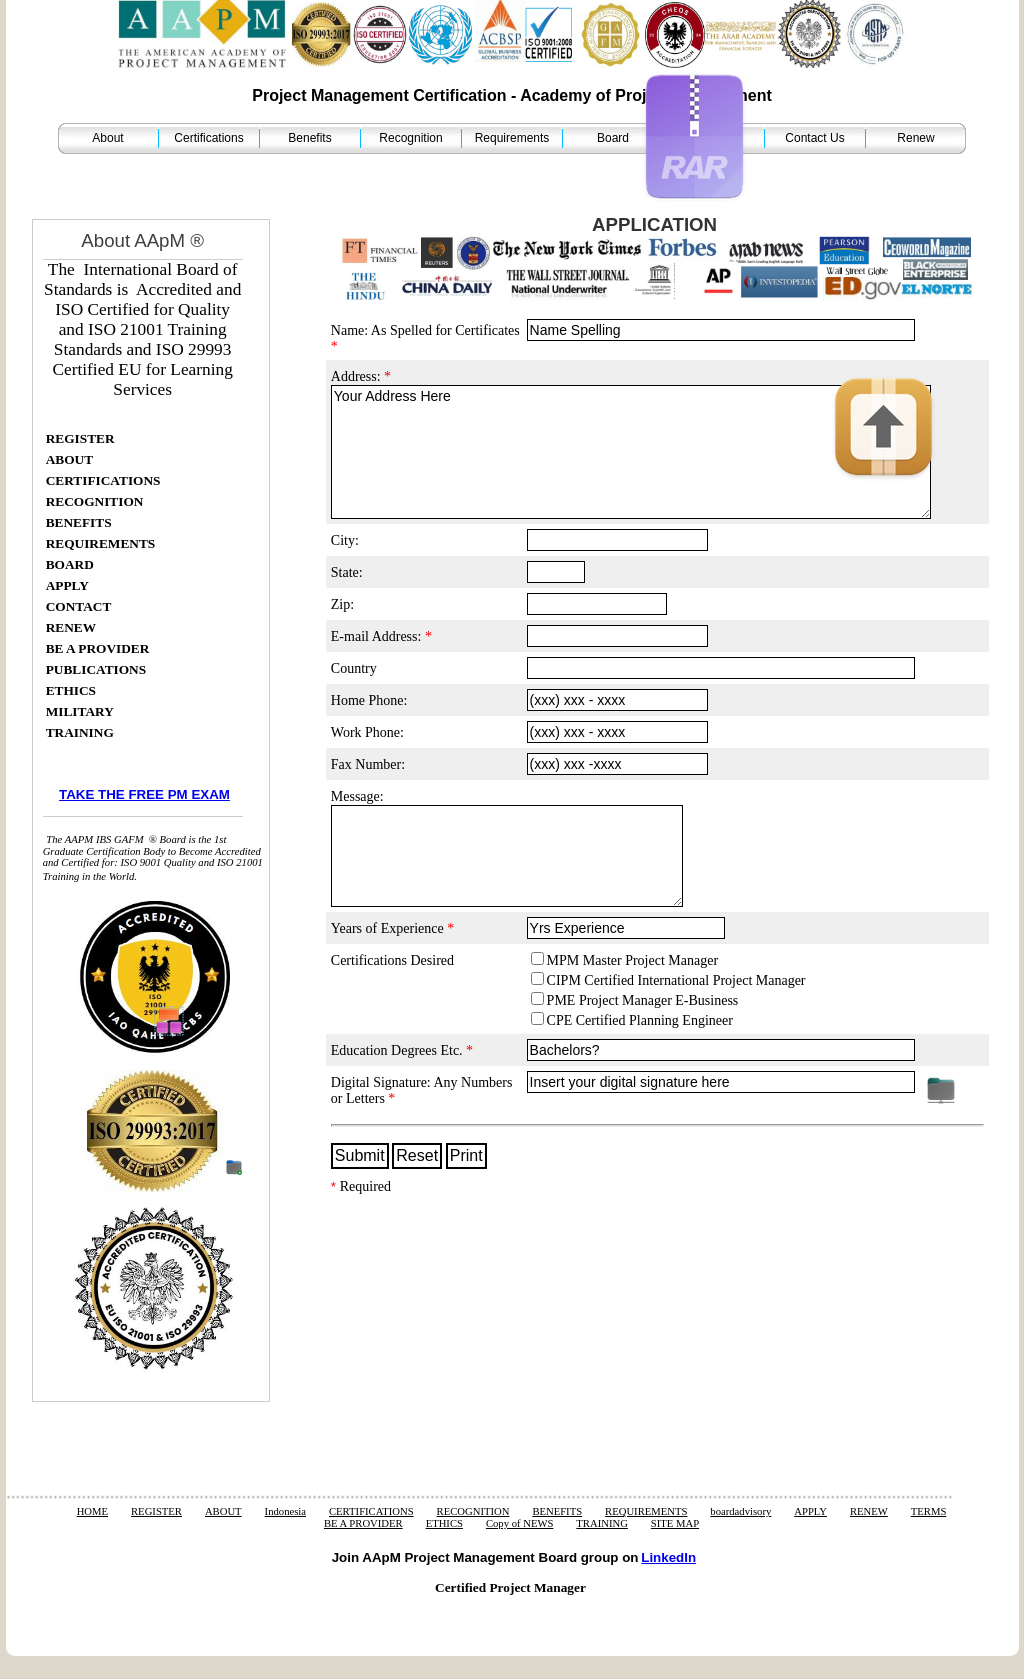 The width and height of the screenshot is (1024, 1679). I want to click on system update package ready to install, so click(883, 428).